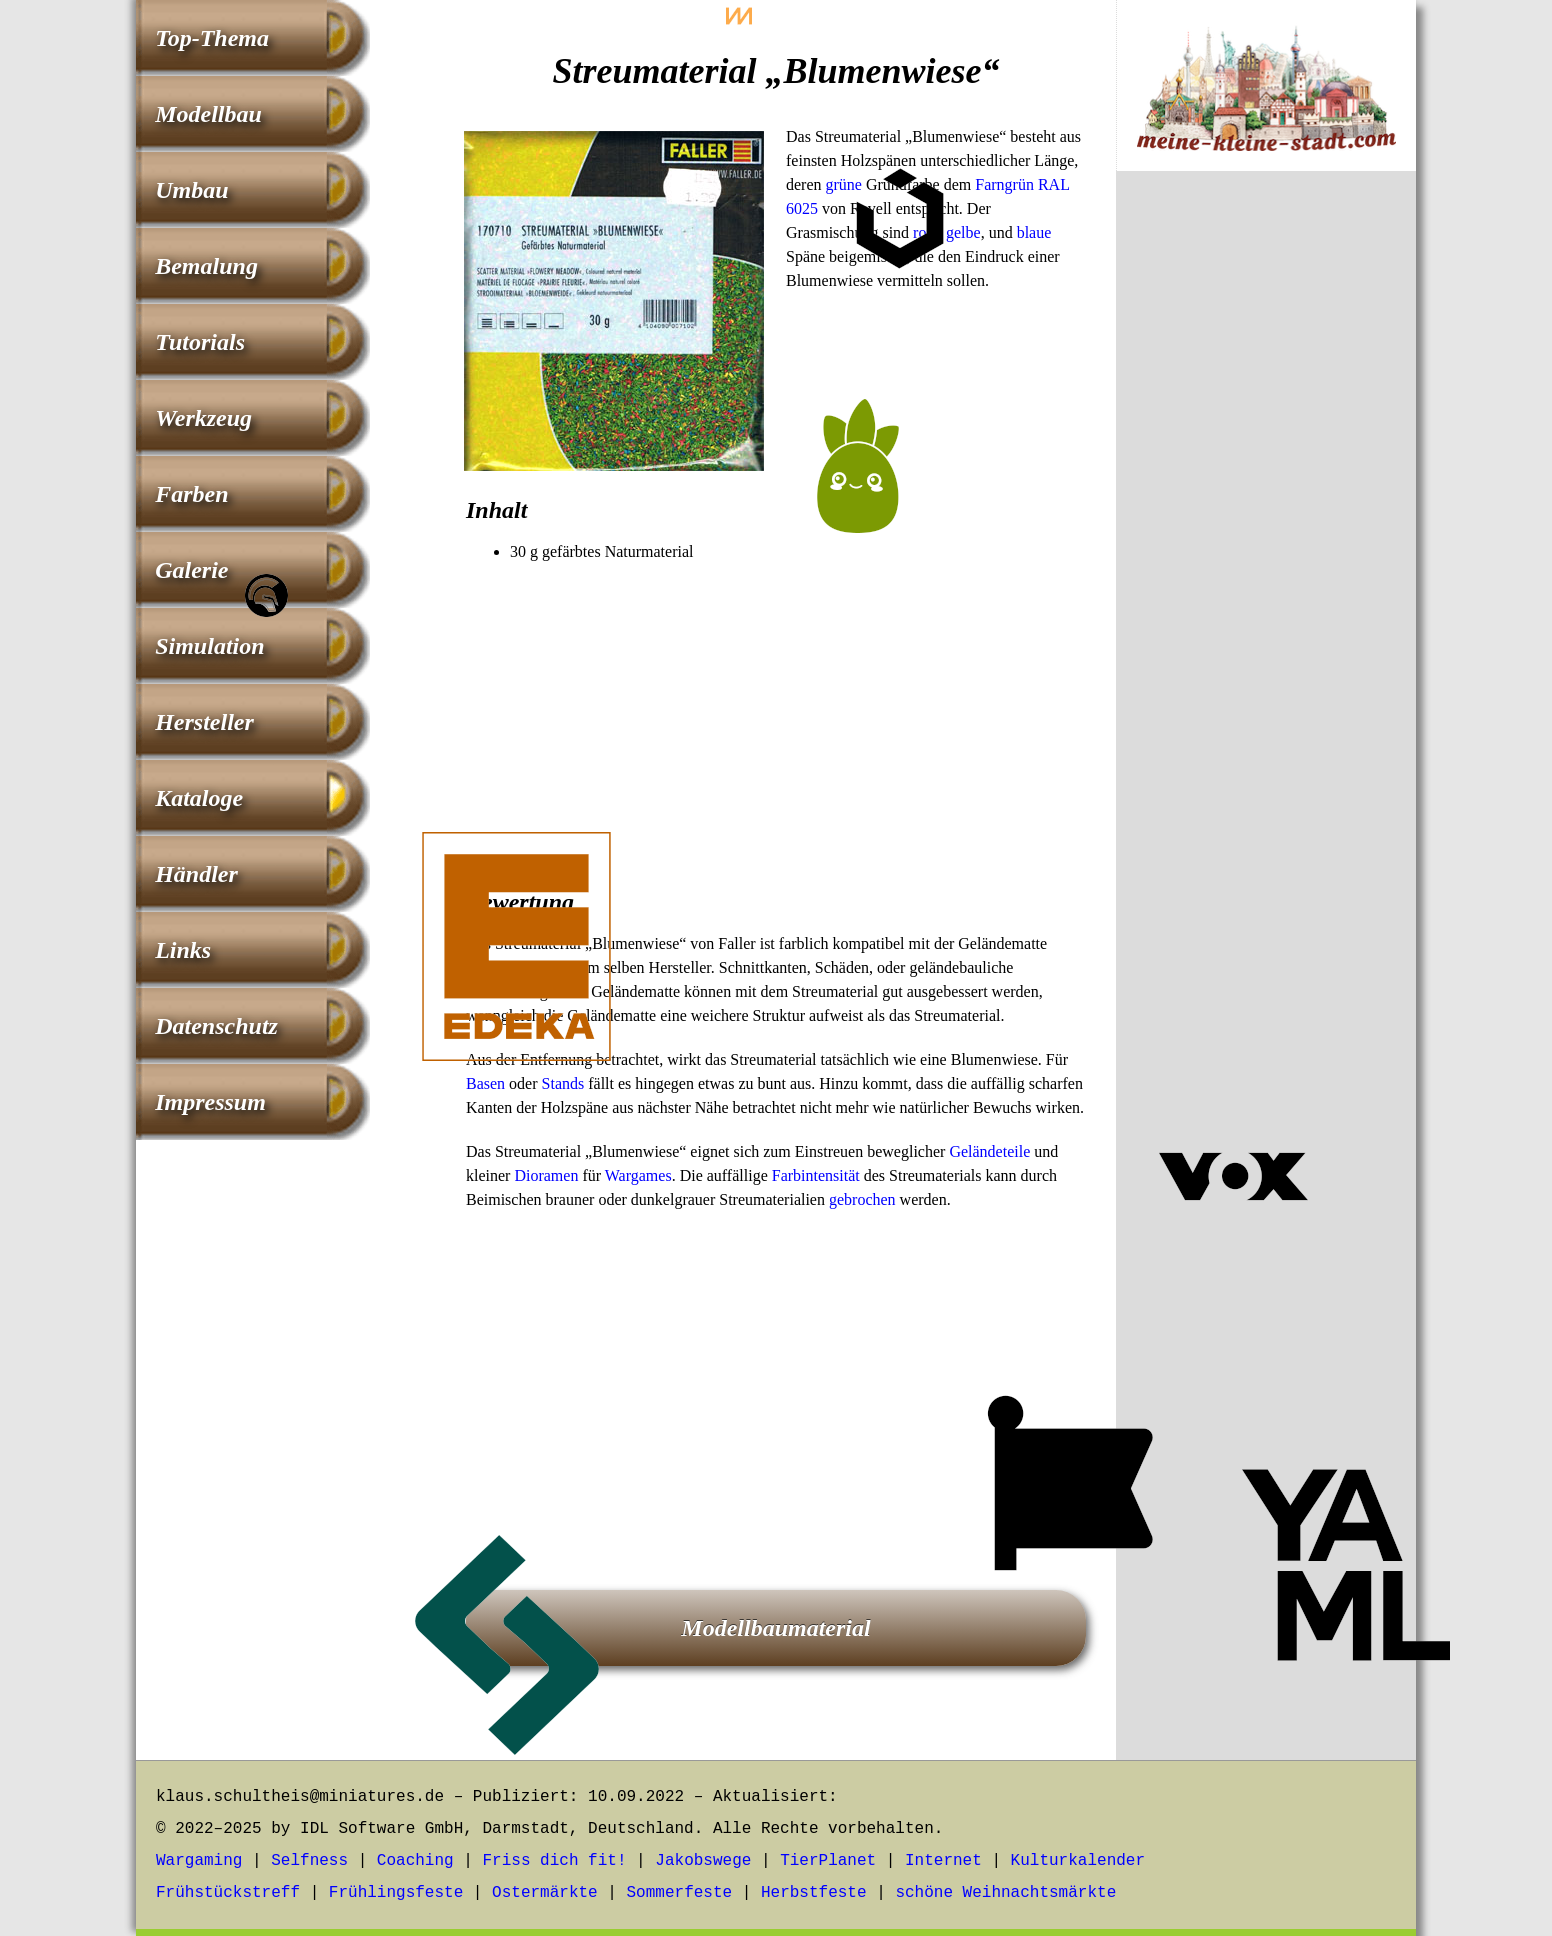 The image size is (1552, 1936). Describe the element at coordinates (516, 946) in the screenshot. I see `open the EDEKA grocery store app` at that location.